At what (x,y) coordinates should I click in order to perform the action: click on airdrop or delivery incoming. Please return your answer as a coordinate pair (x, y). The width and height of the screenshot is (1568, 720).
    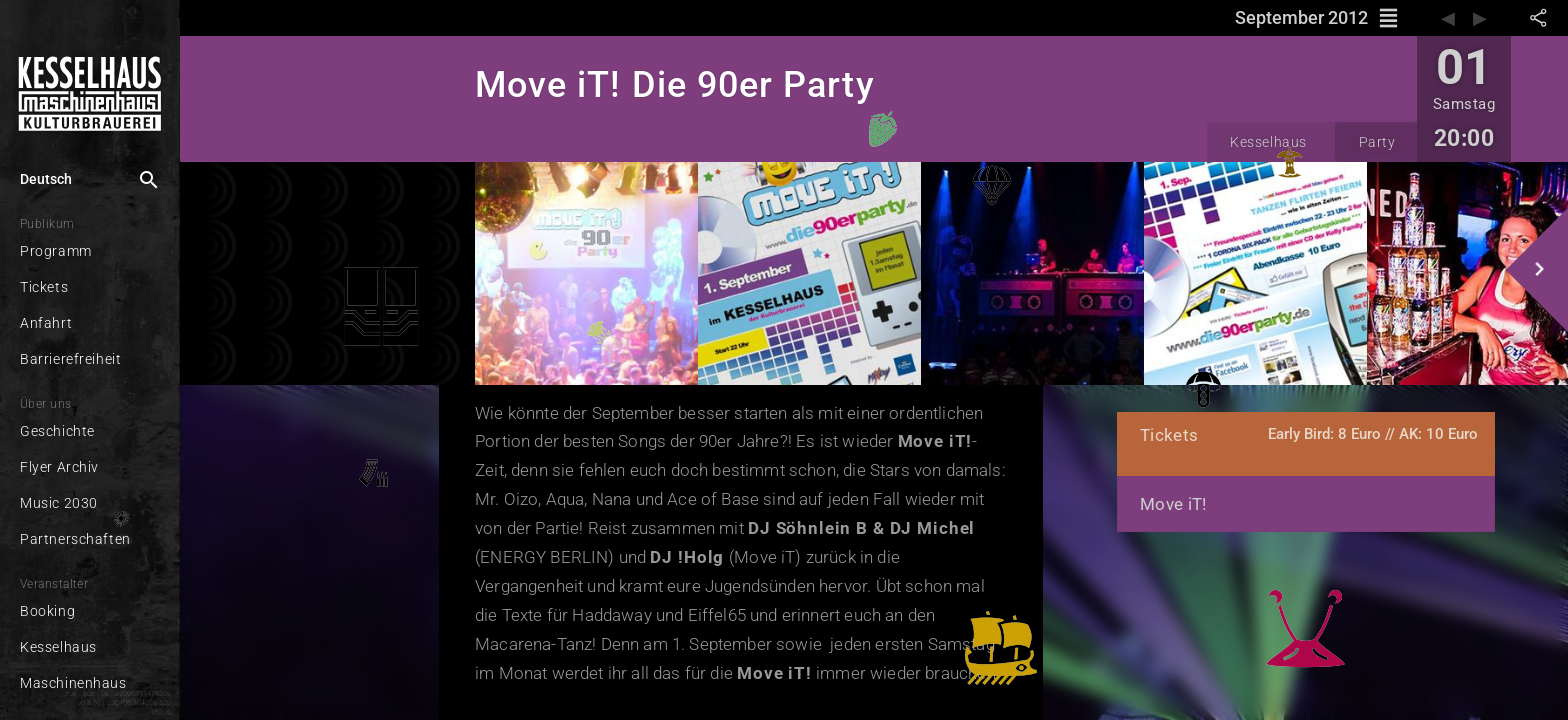
    Looking at the image, I should click on (992, 185).